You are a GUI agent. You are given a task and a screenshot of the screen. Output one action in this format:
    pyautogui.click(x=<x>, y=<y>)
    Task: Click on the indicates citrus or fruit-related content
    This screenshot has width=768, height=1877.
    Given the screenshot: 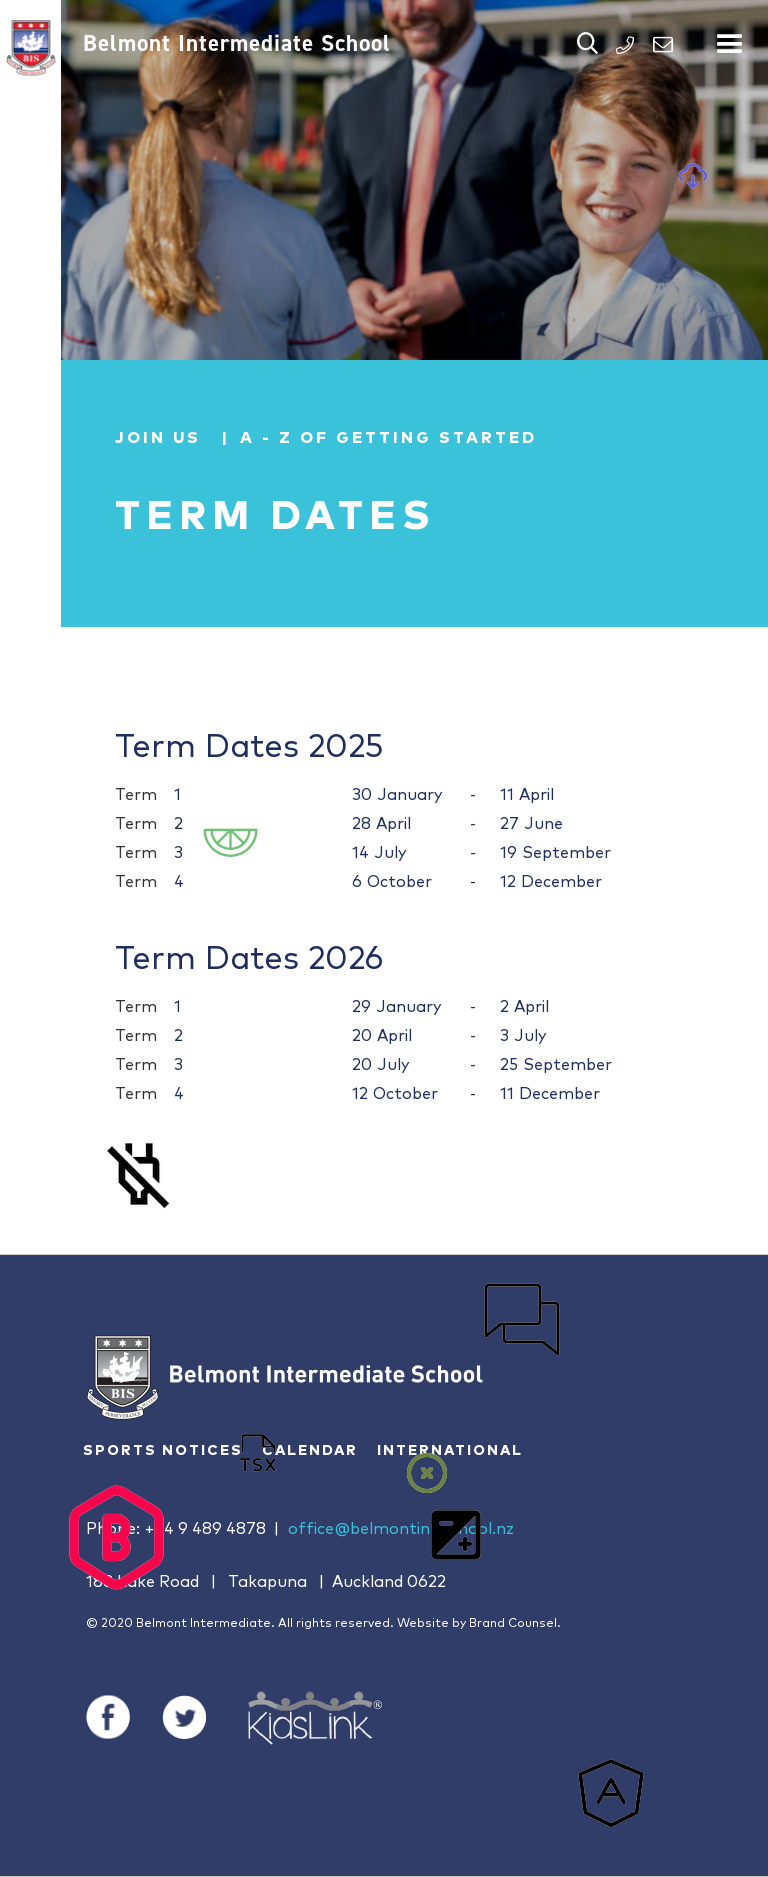 What is the action you would take?
    pyautogui.click(x=230, y=838)
    